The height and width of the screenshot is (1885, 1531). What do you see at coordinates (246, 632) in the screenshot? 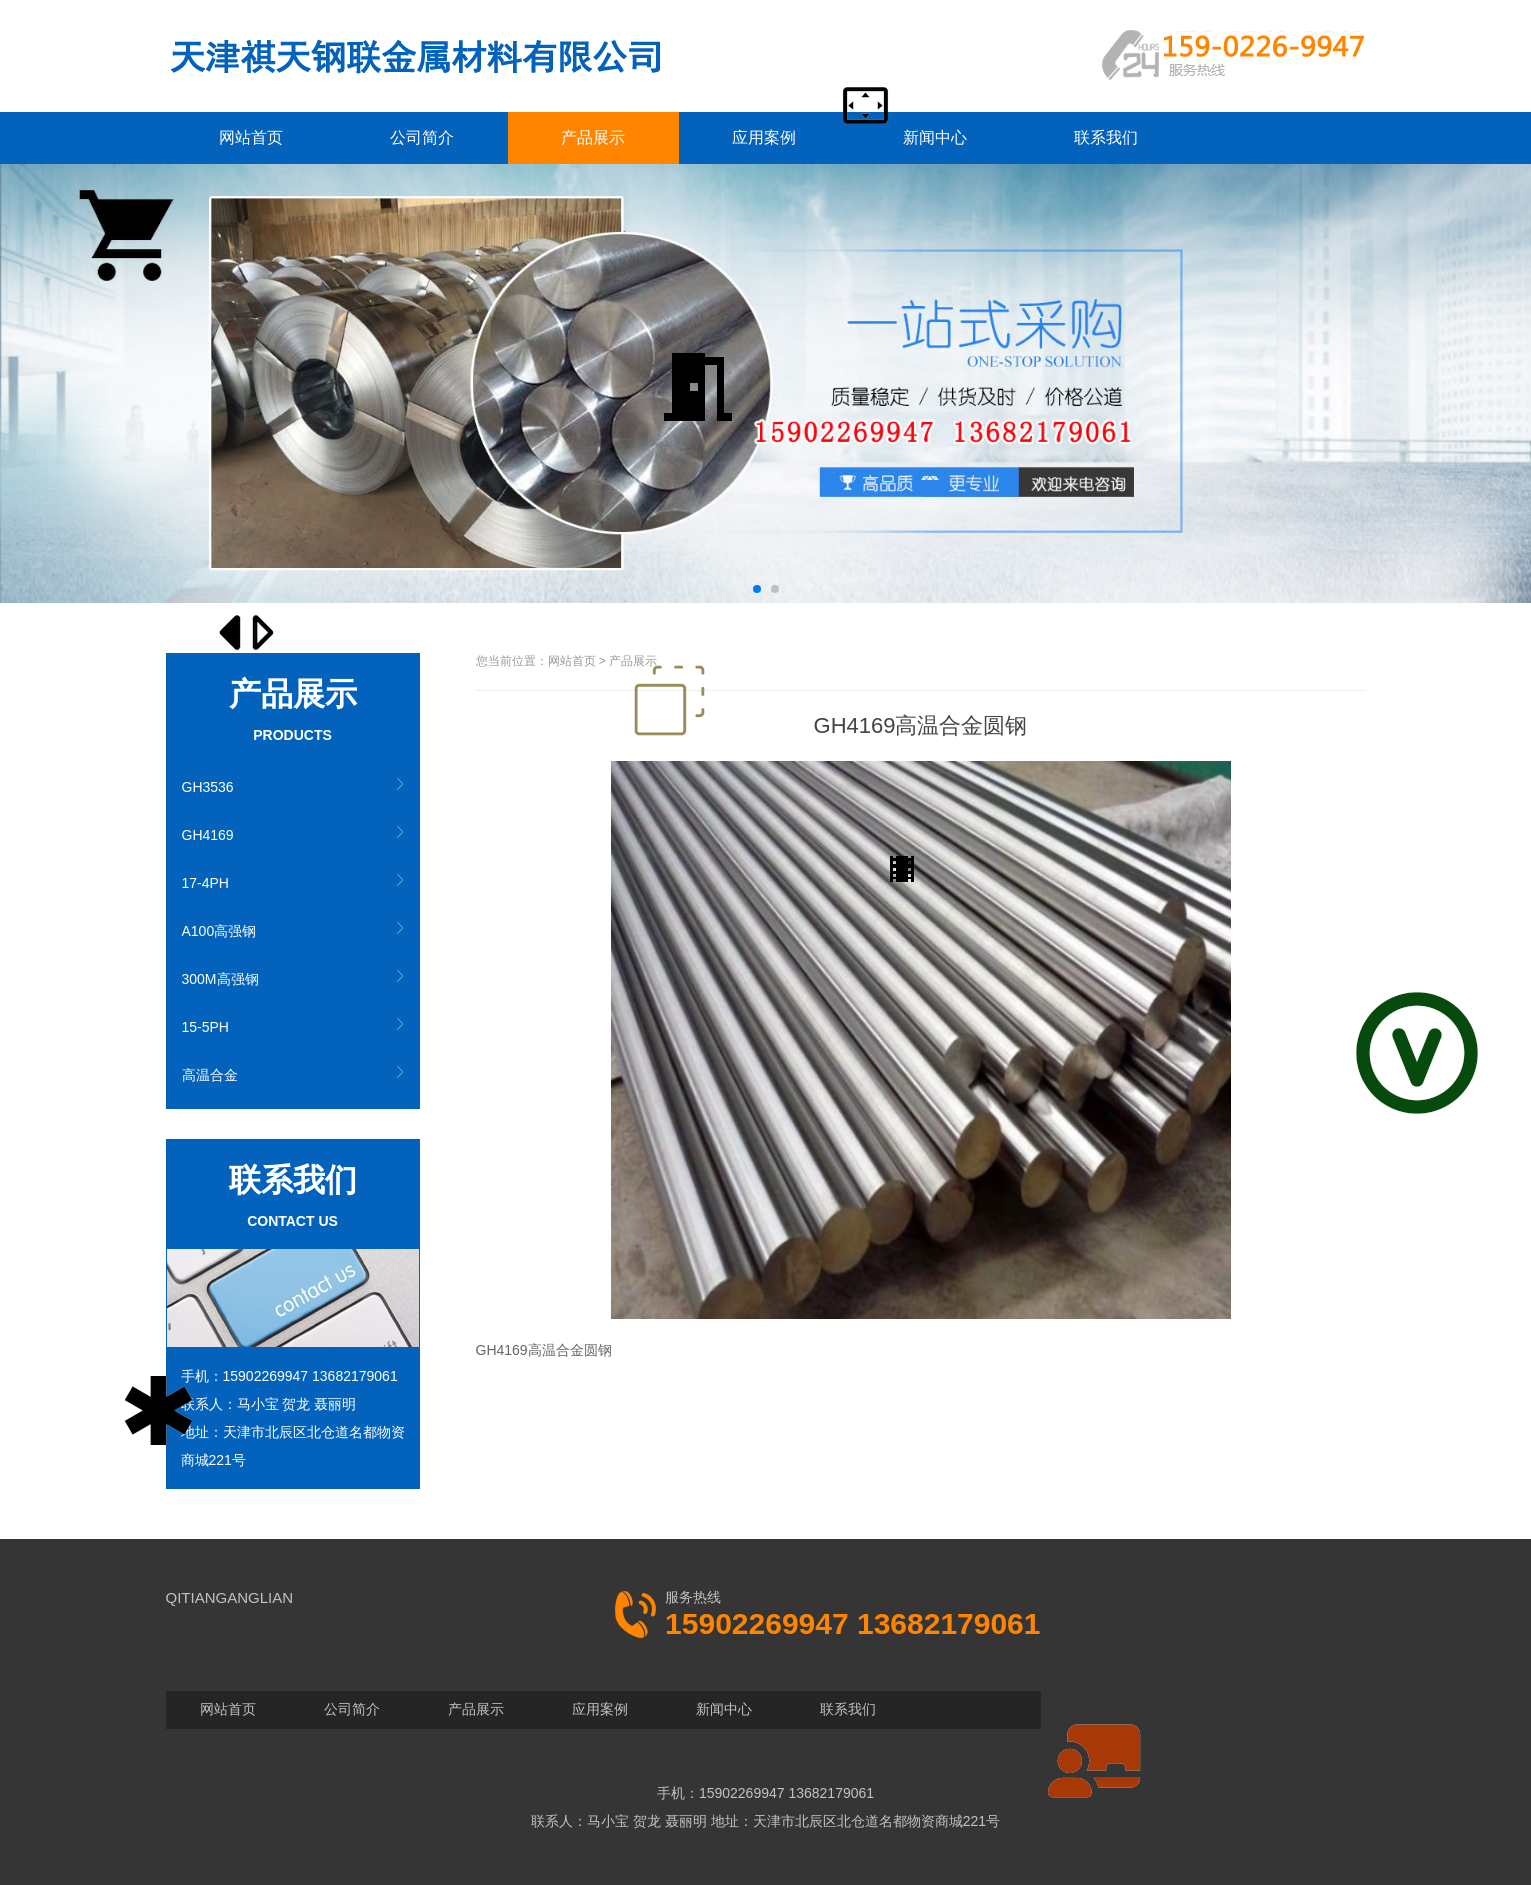
I see `switch to the right panel or view` at bounding box center [246, 632].